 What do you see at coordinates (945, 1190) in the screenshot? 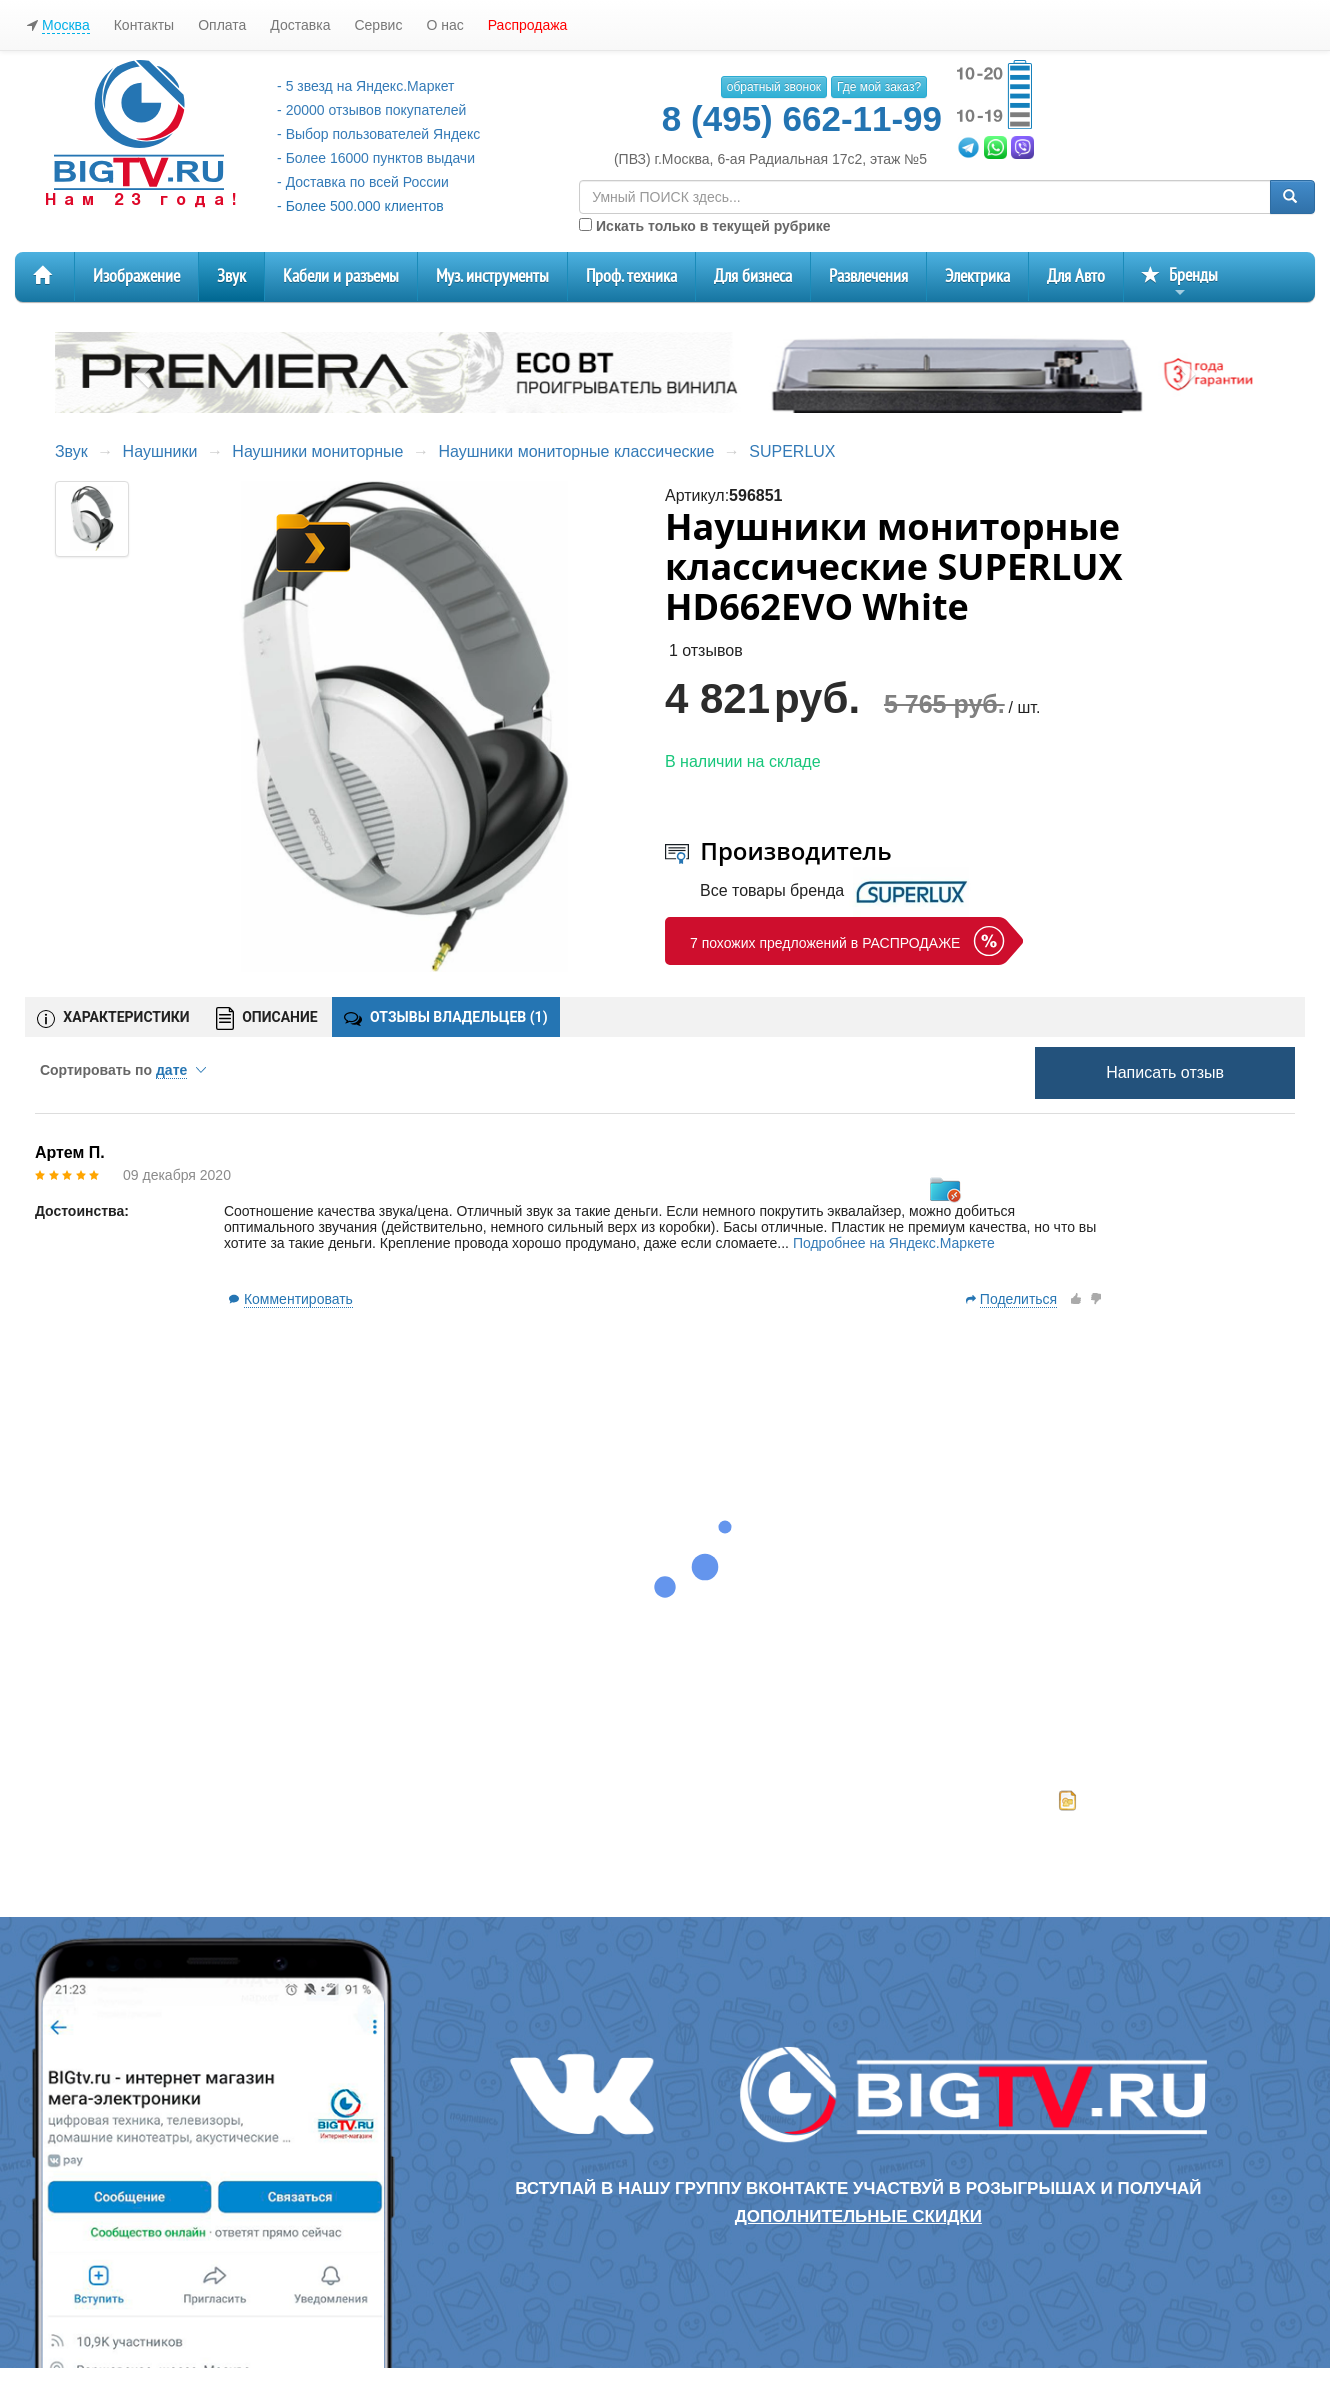
I see `open folder containing microsoft remote desktop files` at bounding box center [945, 1190].